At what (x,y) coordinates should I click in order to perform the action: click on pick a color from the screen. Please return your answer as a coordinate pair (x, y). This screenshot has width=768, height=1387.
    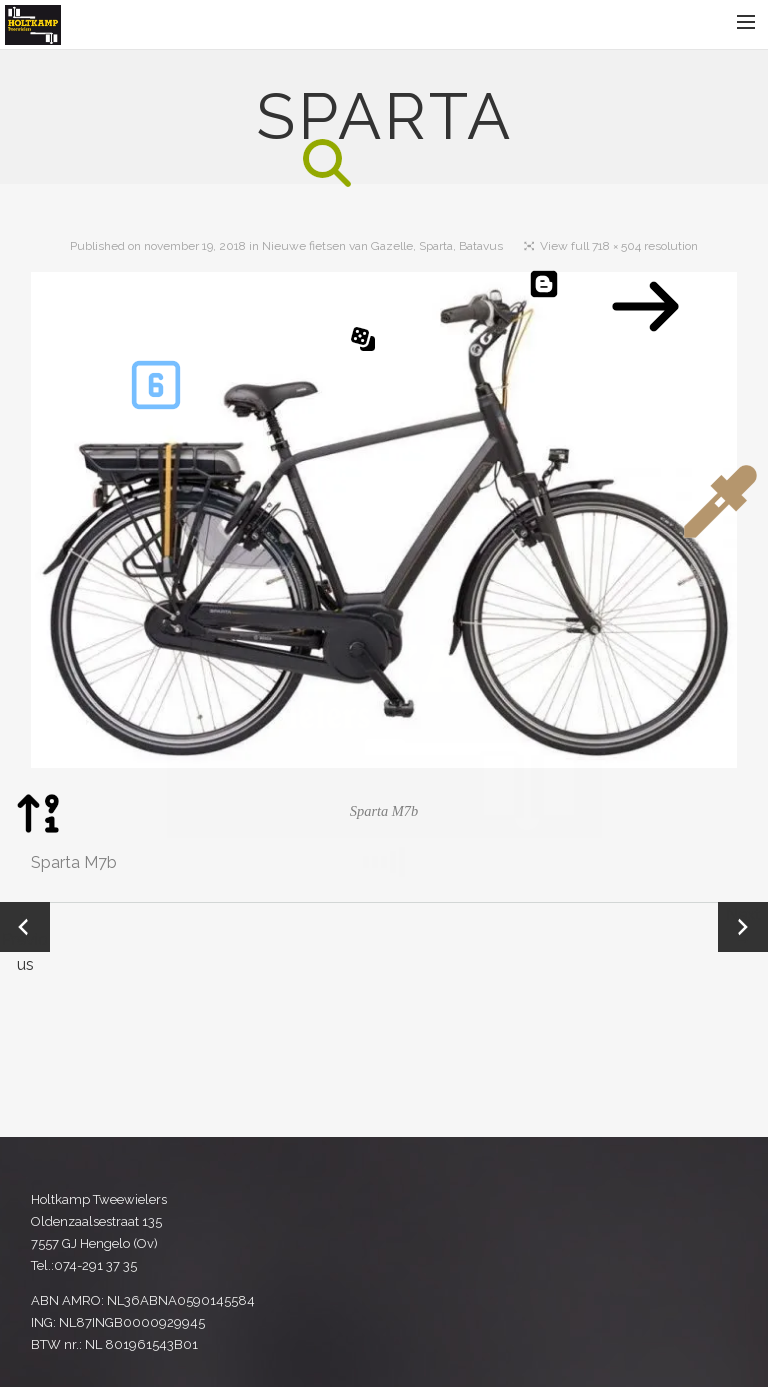
    Looking at the image, I should click on (720, 501).